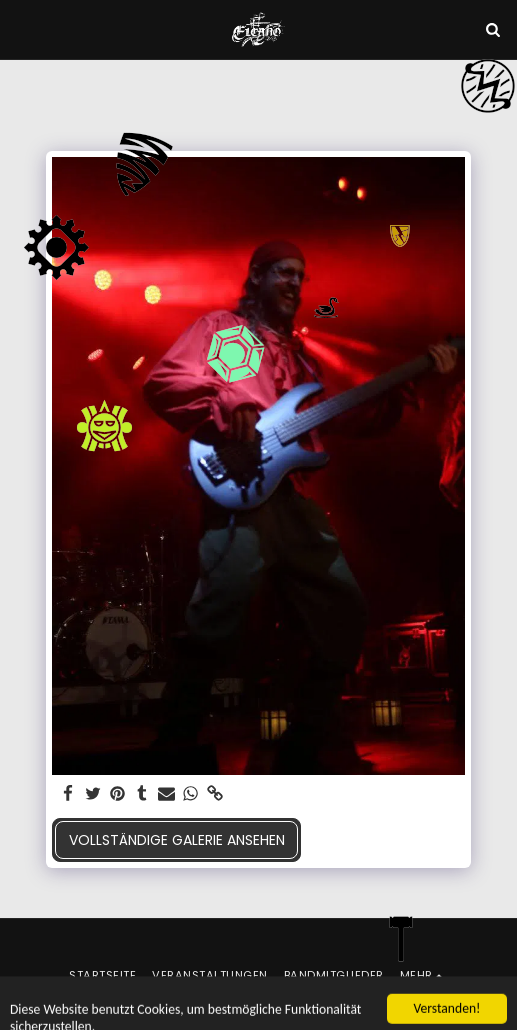 Image resolution: width=517 pixels, height=1030 pixels. What do you see at coordinates (236, 354) in the screenshot?
I see `in-game premium currency or gems` at bounding box center [236, 354].